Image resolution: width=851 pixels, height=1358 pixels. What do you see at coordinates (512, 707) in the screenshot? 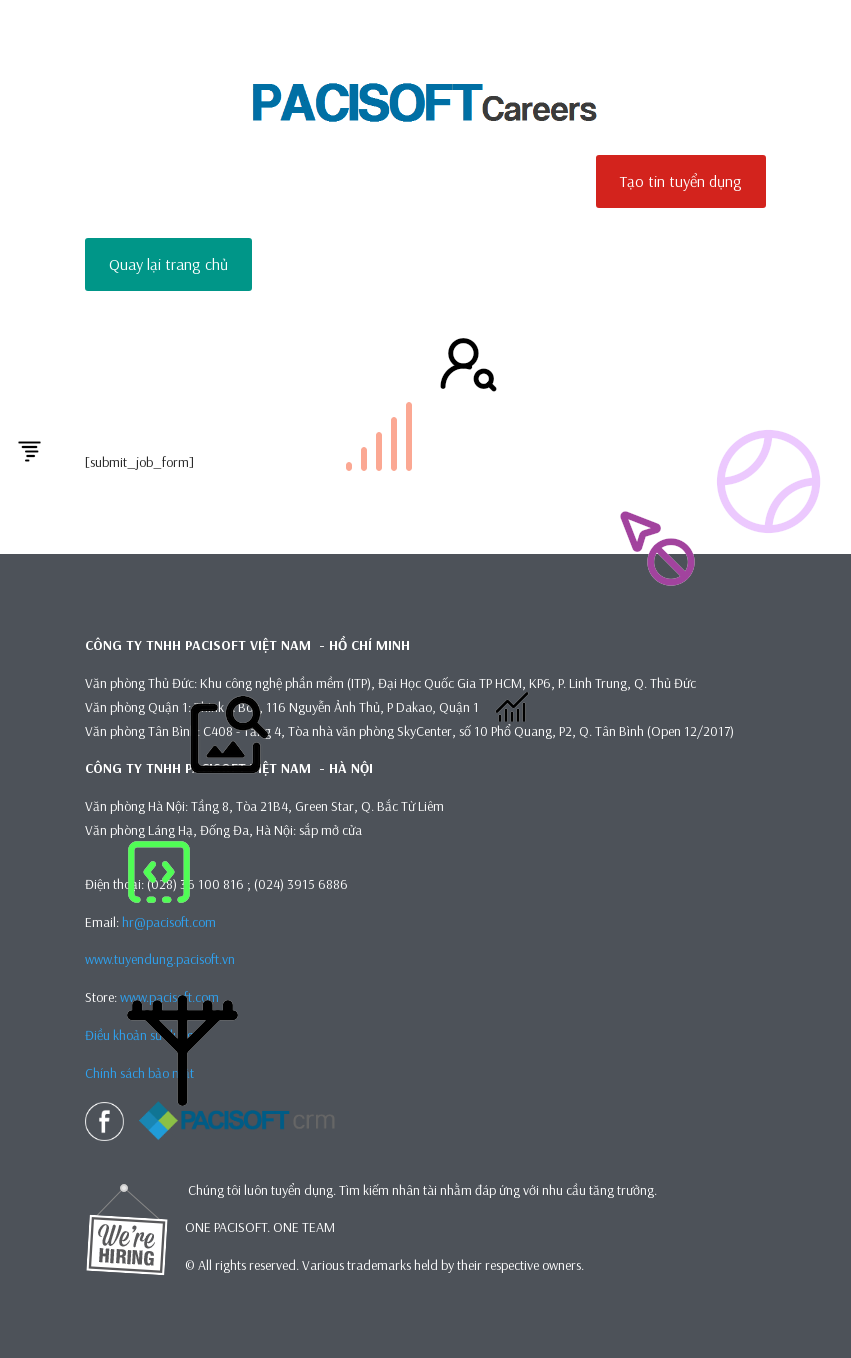
I see `view analytics and performance trends` at bounding box center [512, 707].